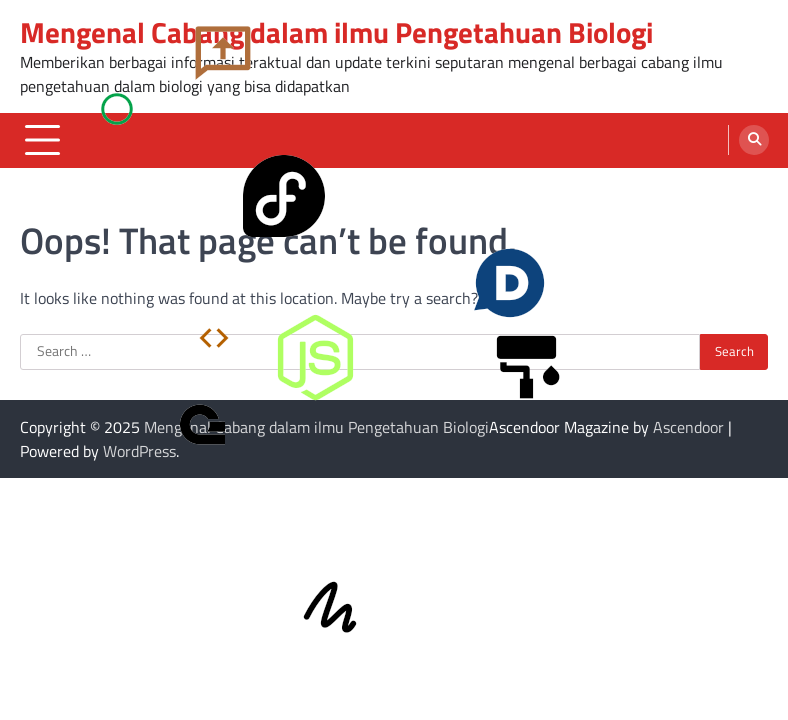 The width and height of the screenshot is (788, 720). What do you see at coordinates (117, 109) in the screenshot?
I see `unselected radio button or checkbox option` at bounding box center [117, 109].